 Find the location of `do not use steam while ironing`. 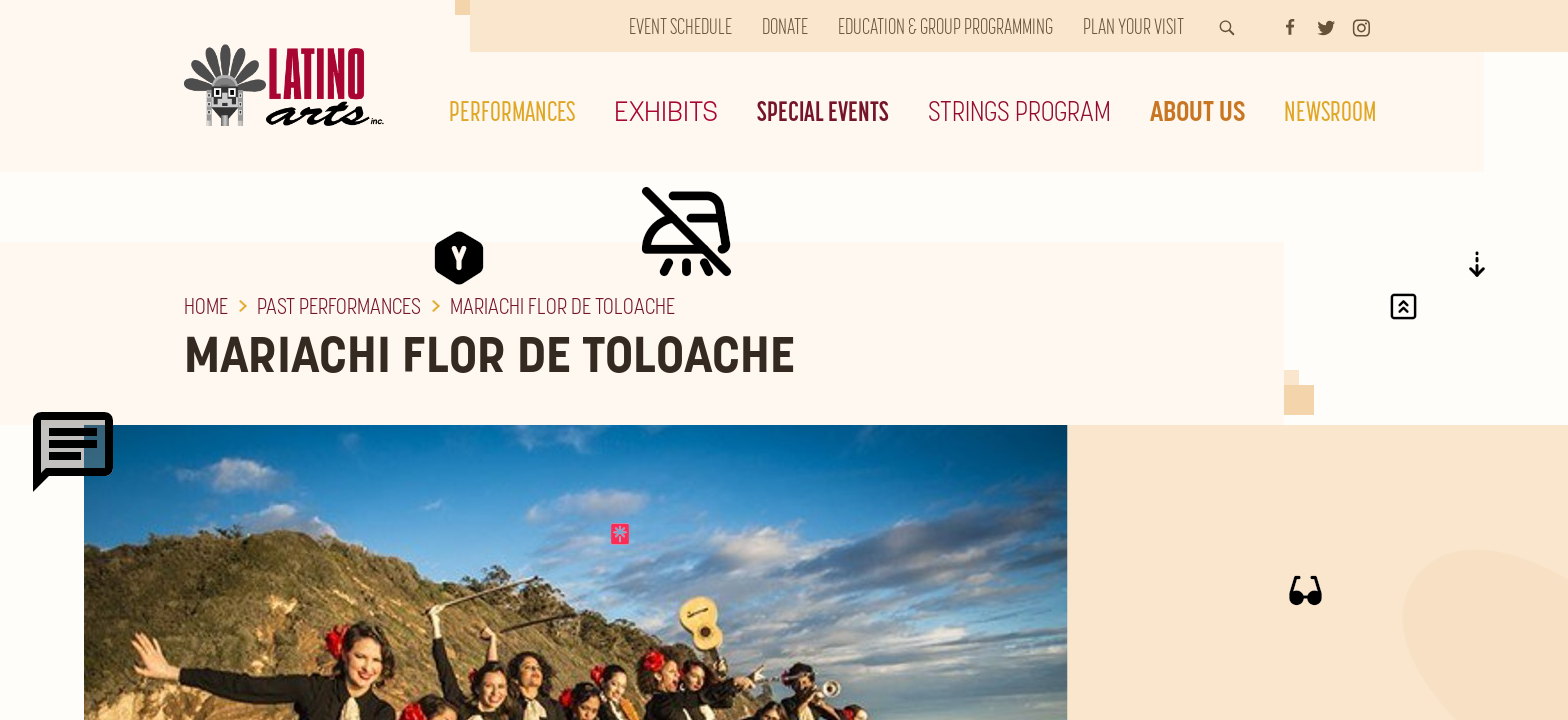

do not use steam while ironing is located at coordinates (686, 231).